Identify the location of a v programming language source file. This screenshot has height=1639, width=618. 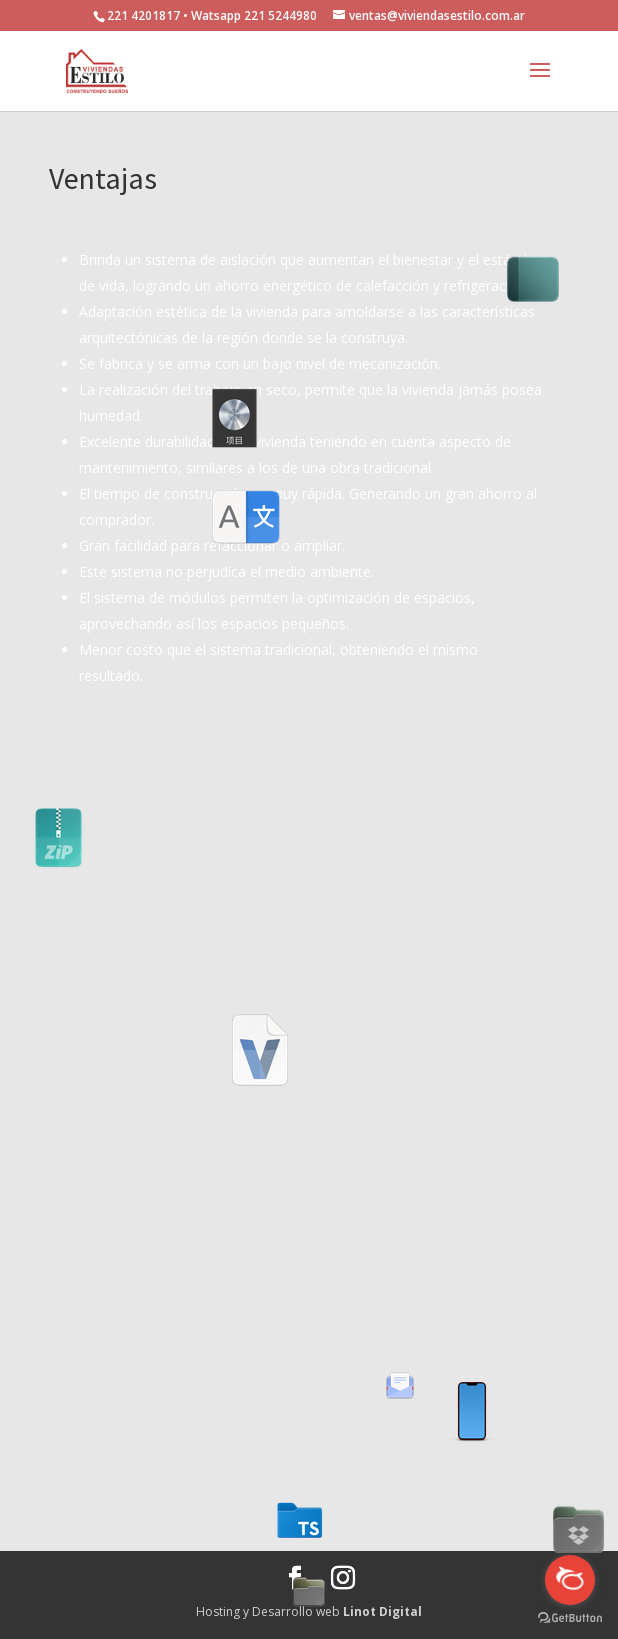
(260, 1050).